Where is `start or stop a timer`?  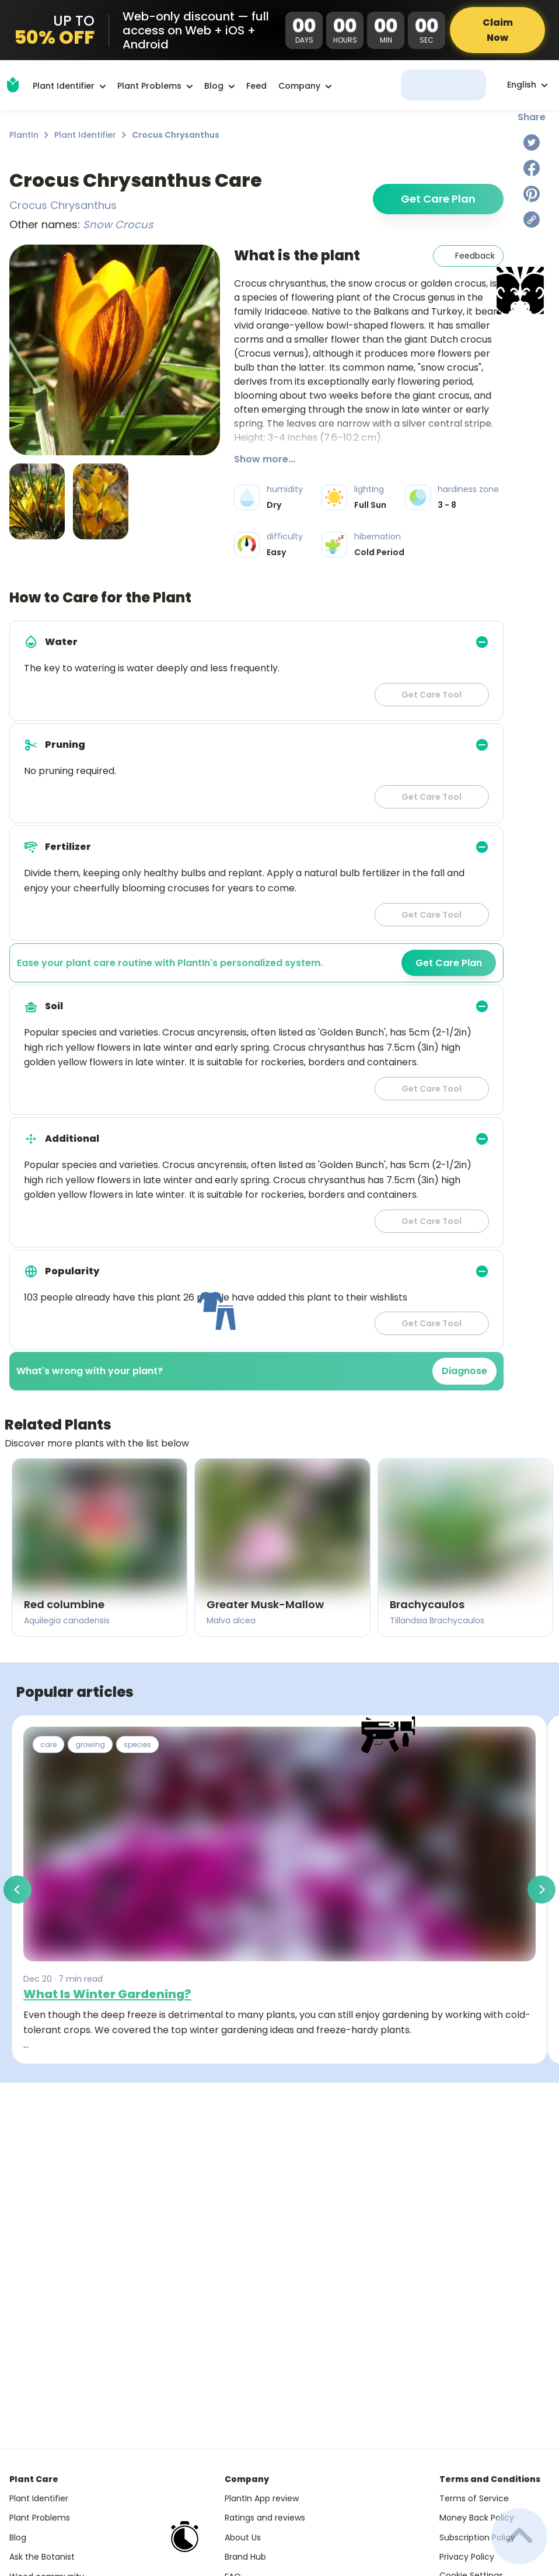 start or stop a timer is located at coordinates (184, 2536).